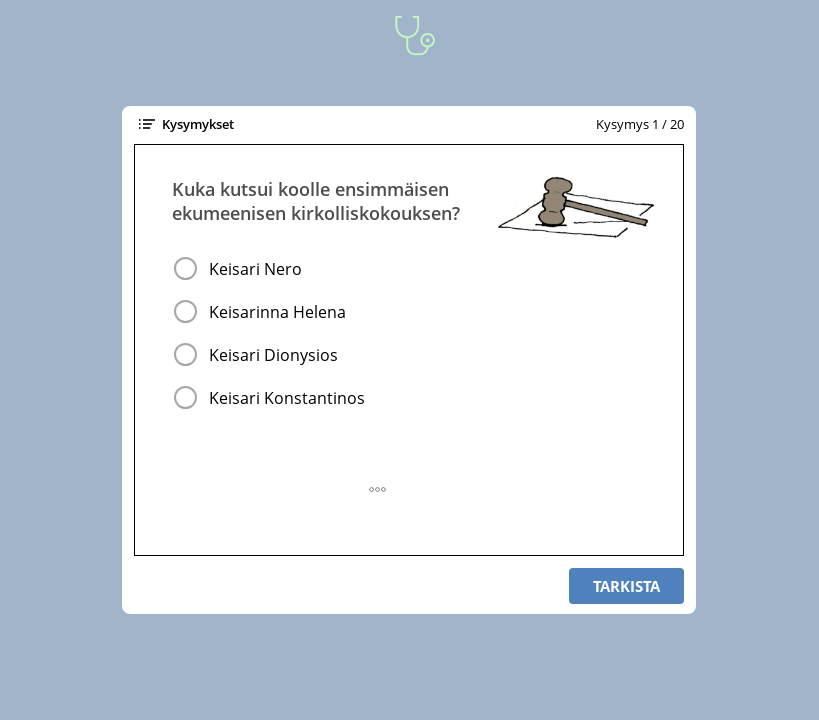 Image resolution: width=819 pixels, height=720 pixels. What do you see at coordinates (412, 34) in the screenshot?
I see `access health or medical features` at bounding box center [412, 34].